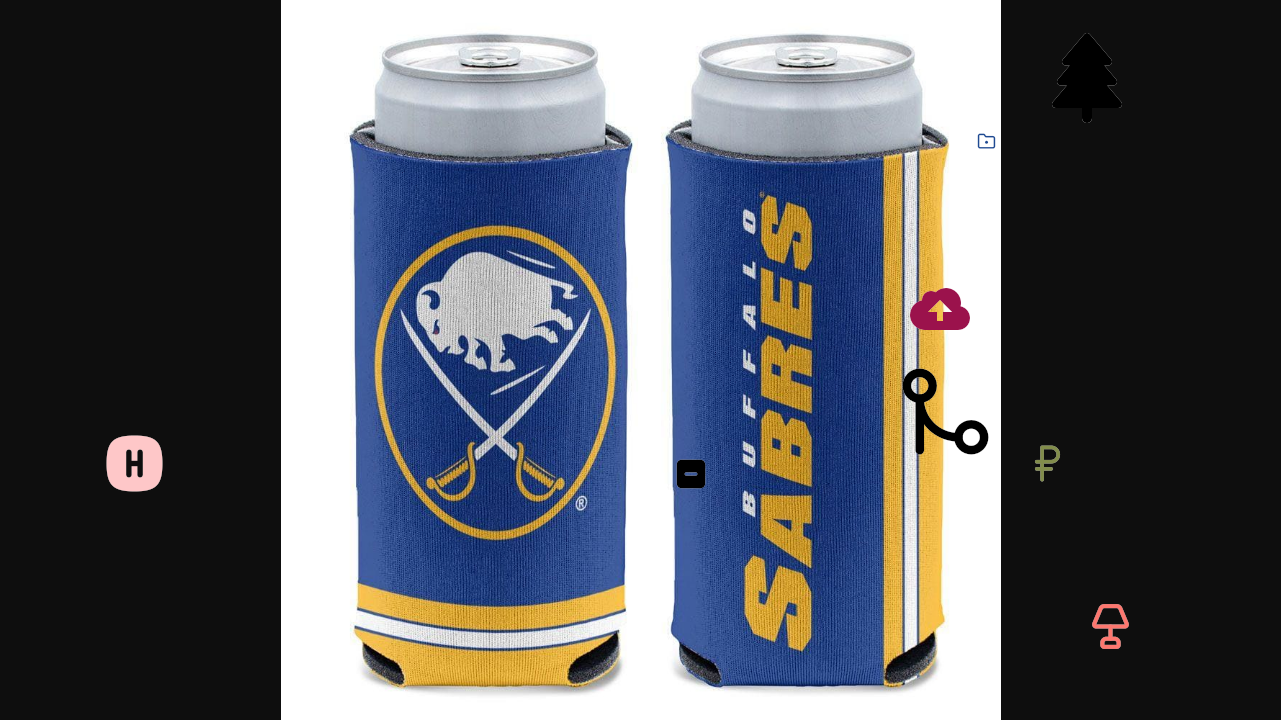  Describe the element at coordinates (1047, 463) in the screenshot. I see `indicates price or amount in russian rubles` at that location.